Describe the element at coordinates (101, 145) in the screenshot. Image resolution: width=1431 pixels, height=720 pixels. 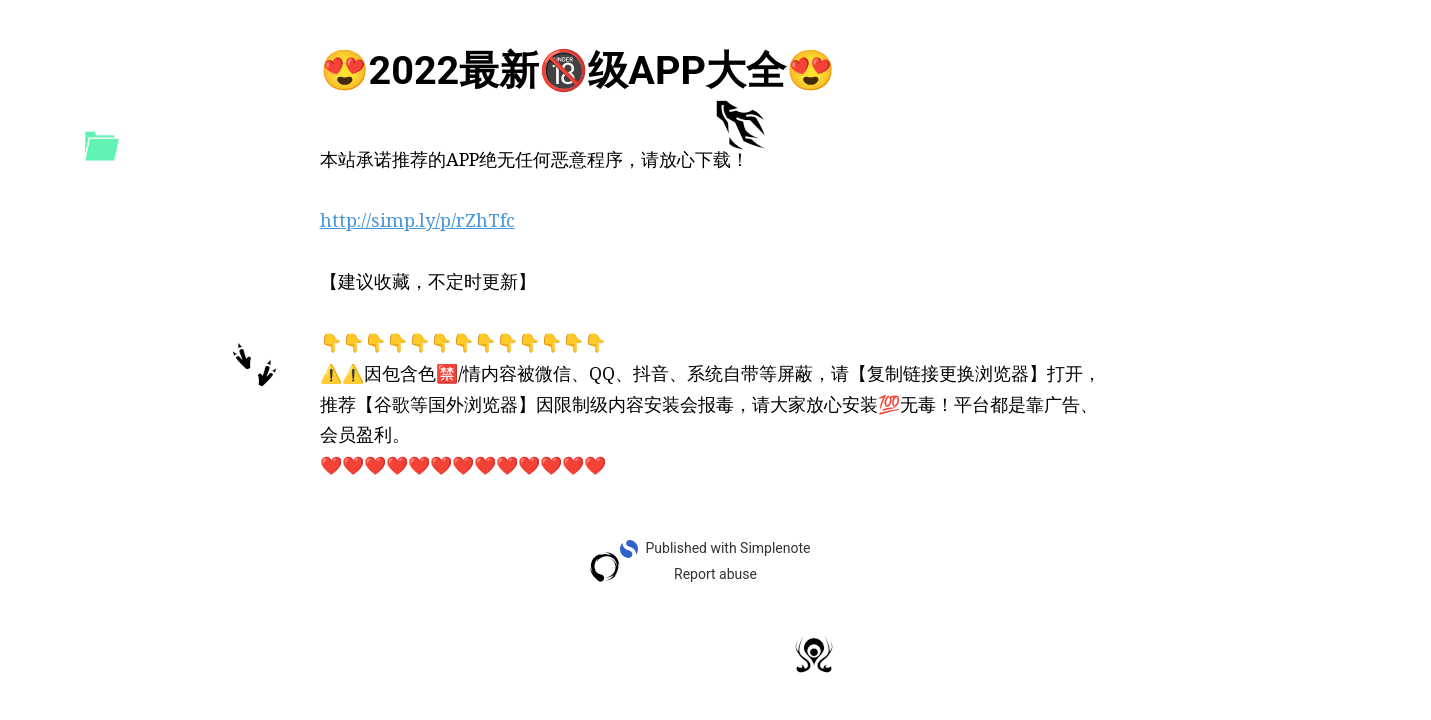
I see `open or browse files in a folder` at that location.